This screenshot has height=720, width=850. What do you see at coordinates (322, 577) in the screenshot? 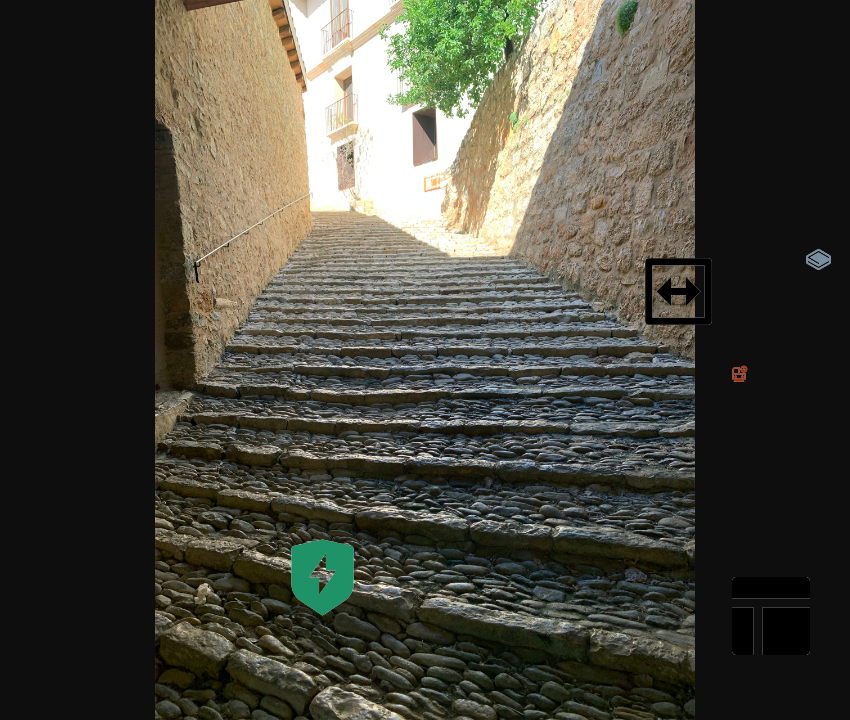
I see `indicates active security protection or firewall enabled` at bounding box center [322, 577].